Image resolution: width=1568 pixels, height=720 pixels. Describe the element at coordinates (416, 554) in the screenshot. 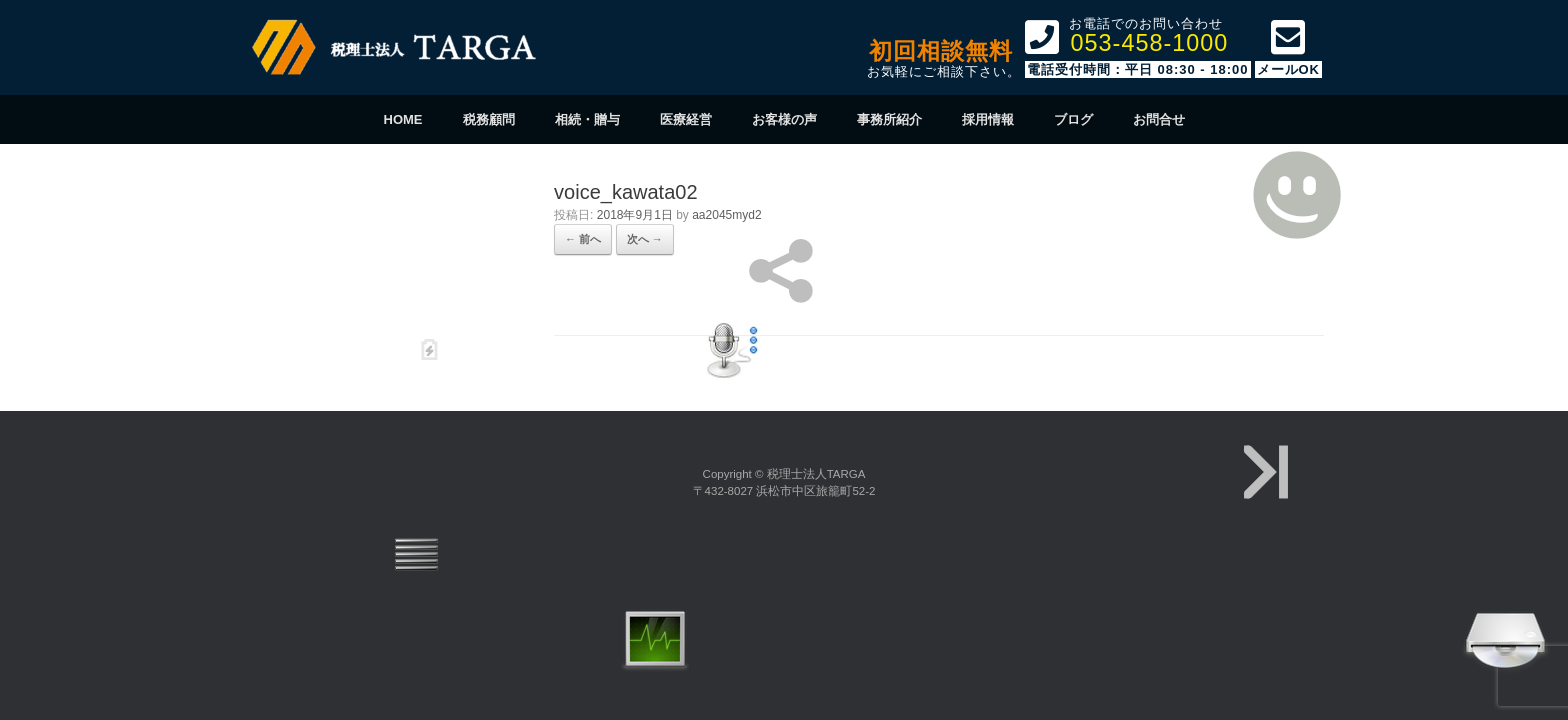

I see `justify text to fill both margins` at that location.